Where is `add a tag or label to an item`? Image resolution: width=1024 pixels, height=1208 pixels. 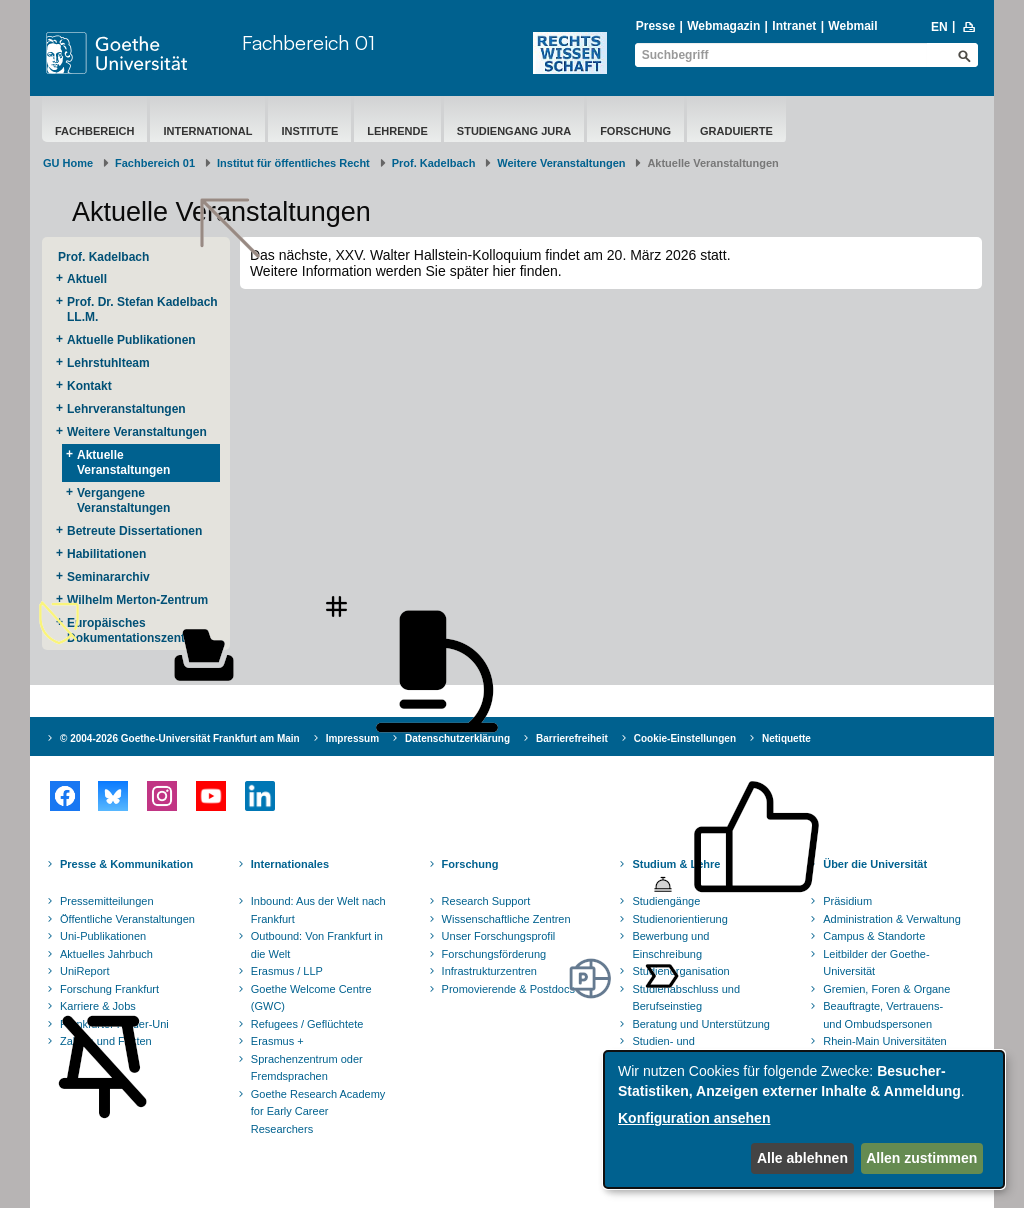 add a tag or label to an item is located at coordinates (661, 976).